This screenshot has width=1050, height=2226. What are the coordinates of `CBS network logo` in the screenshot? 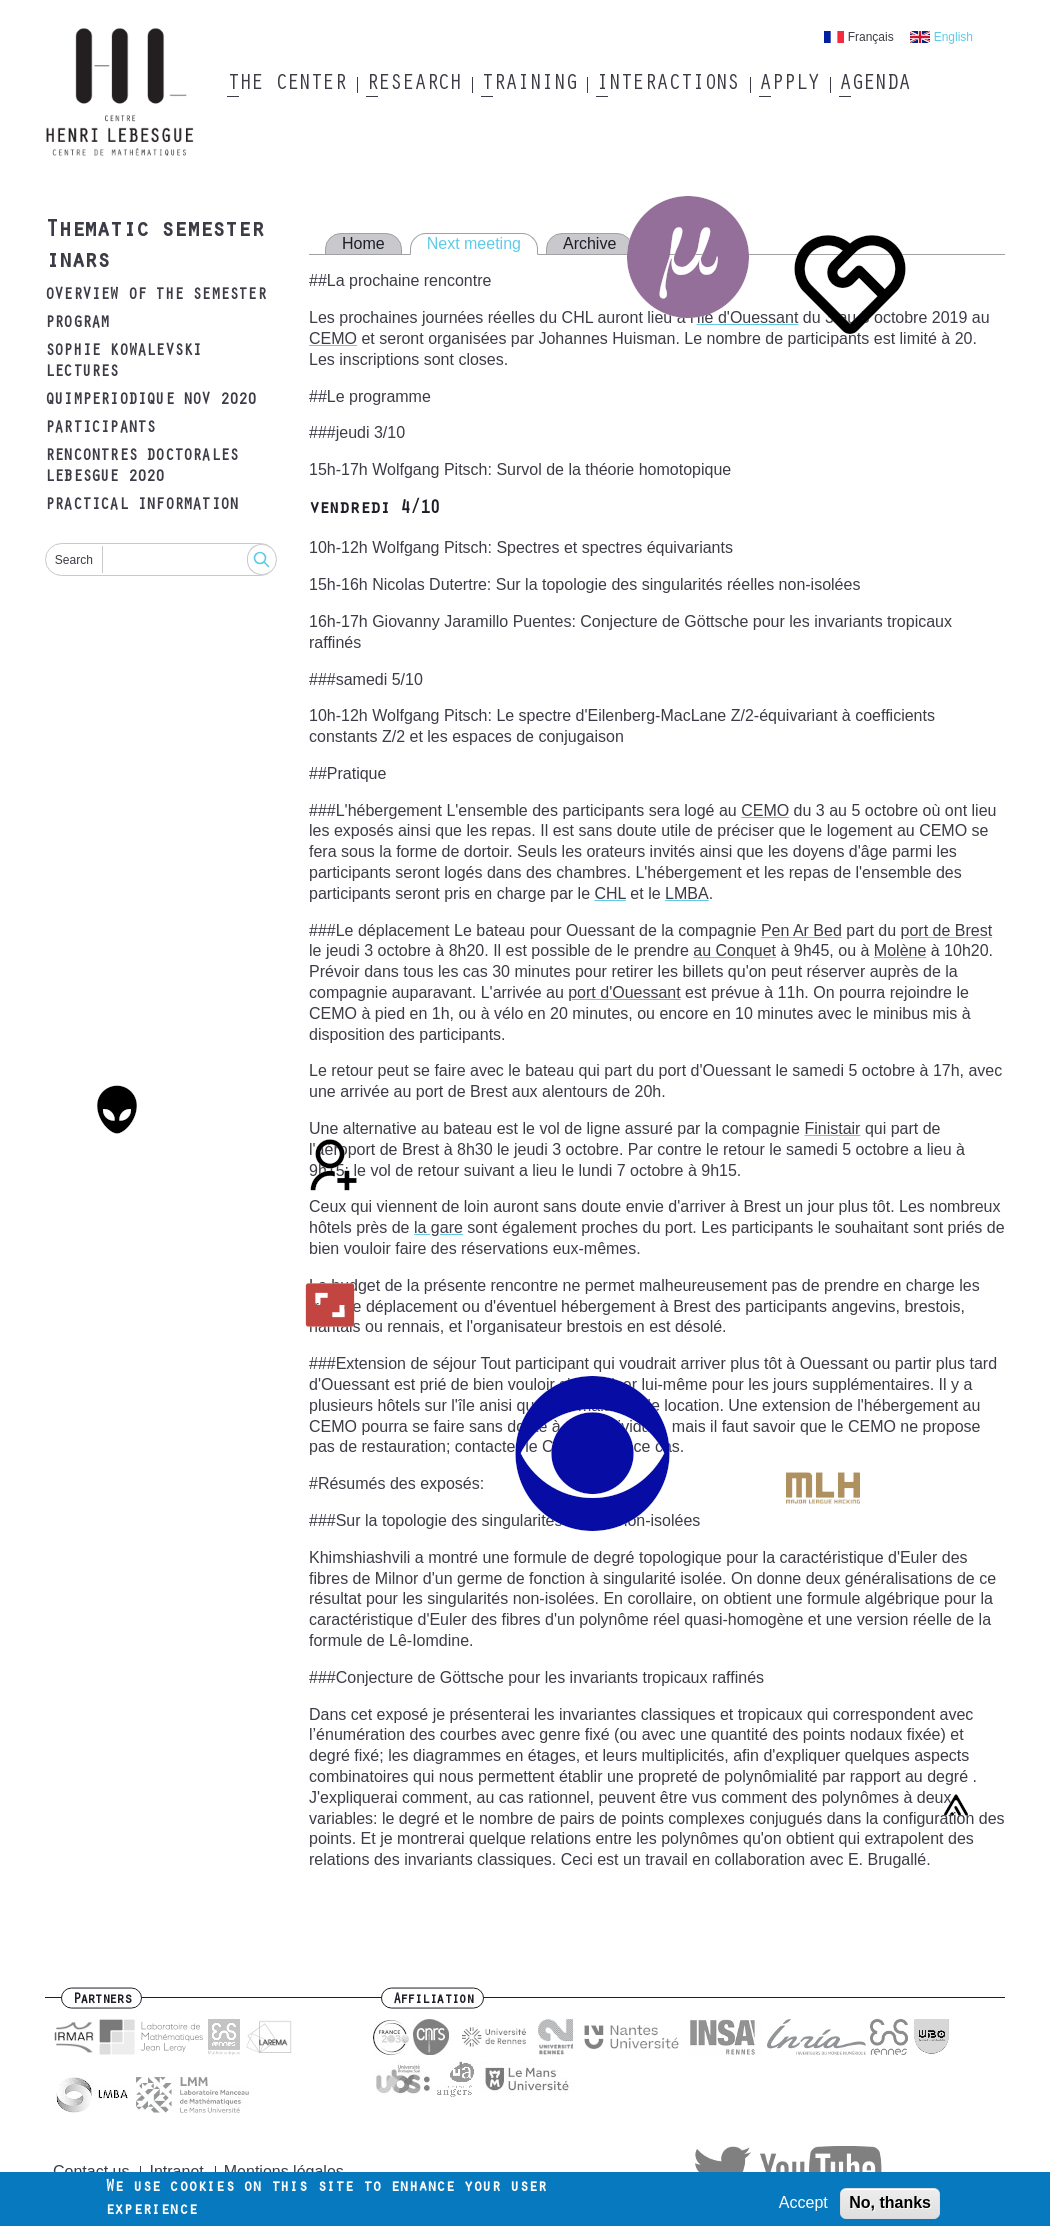 It's located at (592, 1453).